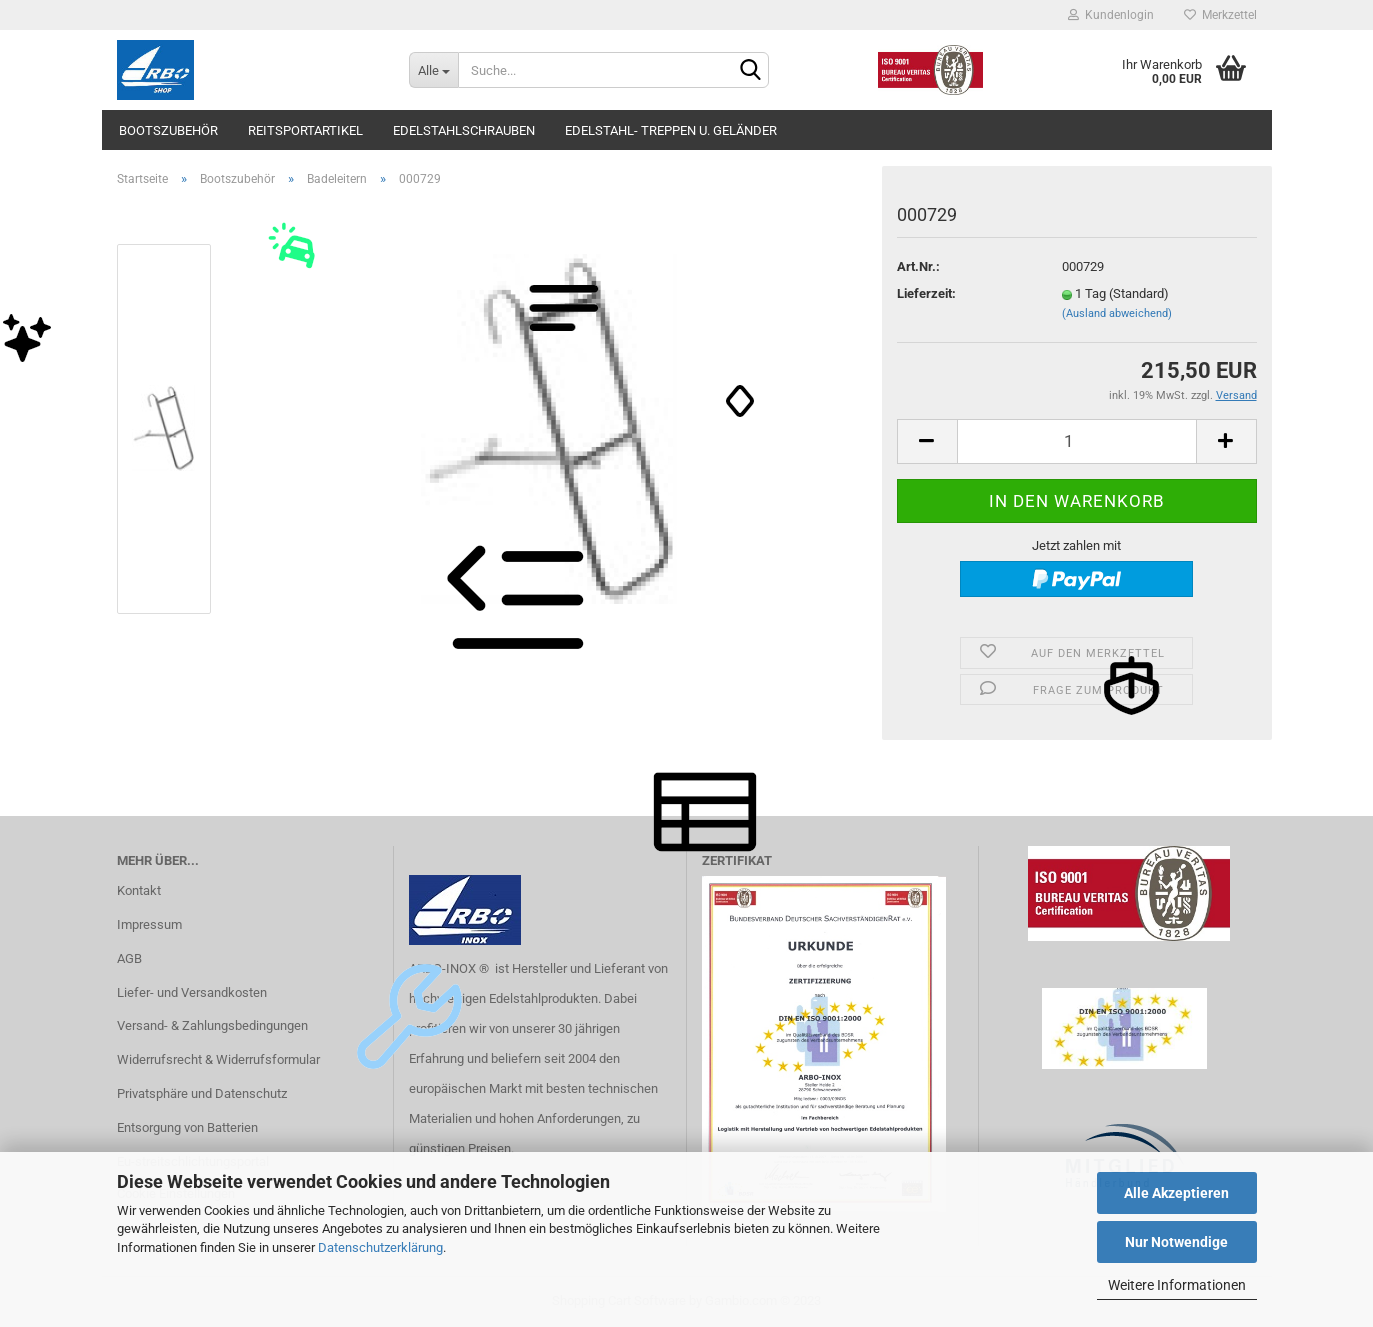 This screenshot has width=1373, height=1327. What do you see at coordinates (292, 246) in the screenshot?
I see `report a car accident or collision` at bounding box center [292, 246].